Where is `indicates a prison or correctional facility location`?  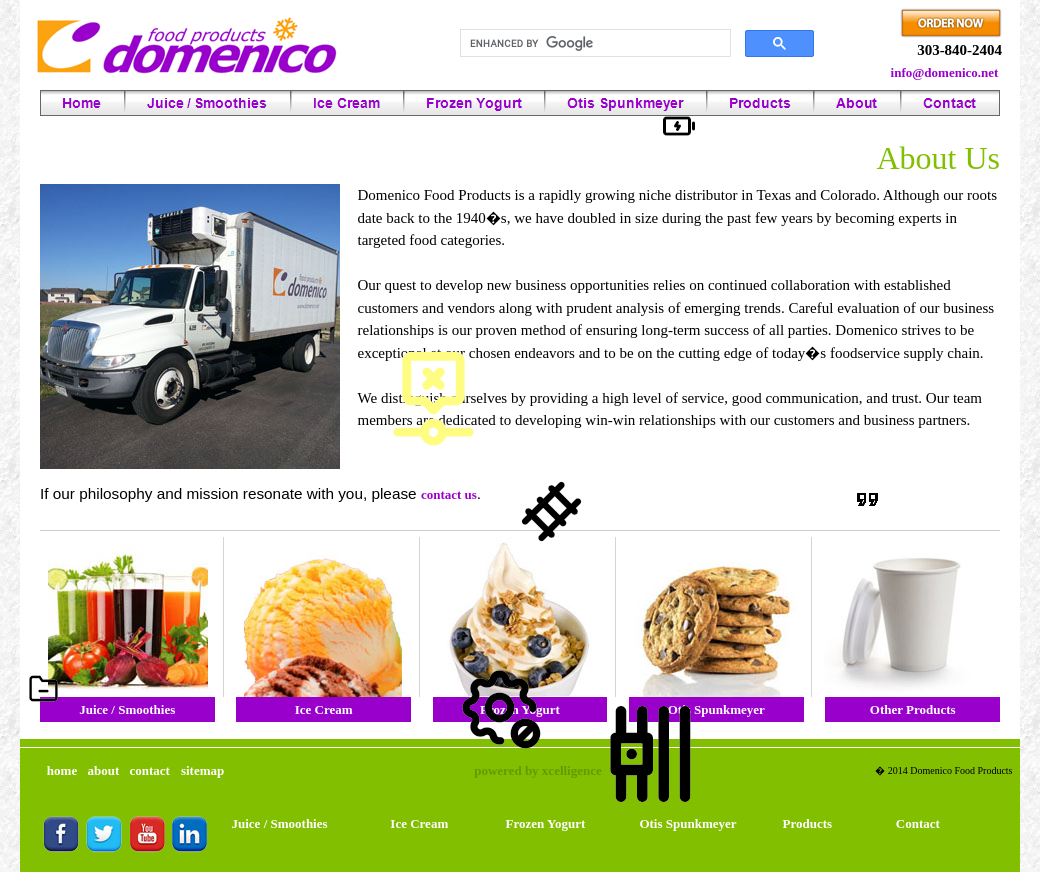 indicates a prison or correctional facility location is located at coordinates (653, 754).